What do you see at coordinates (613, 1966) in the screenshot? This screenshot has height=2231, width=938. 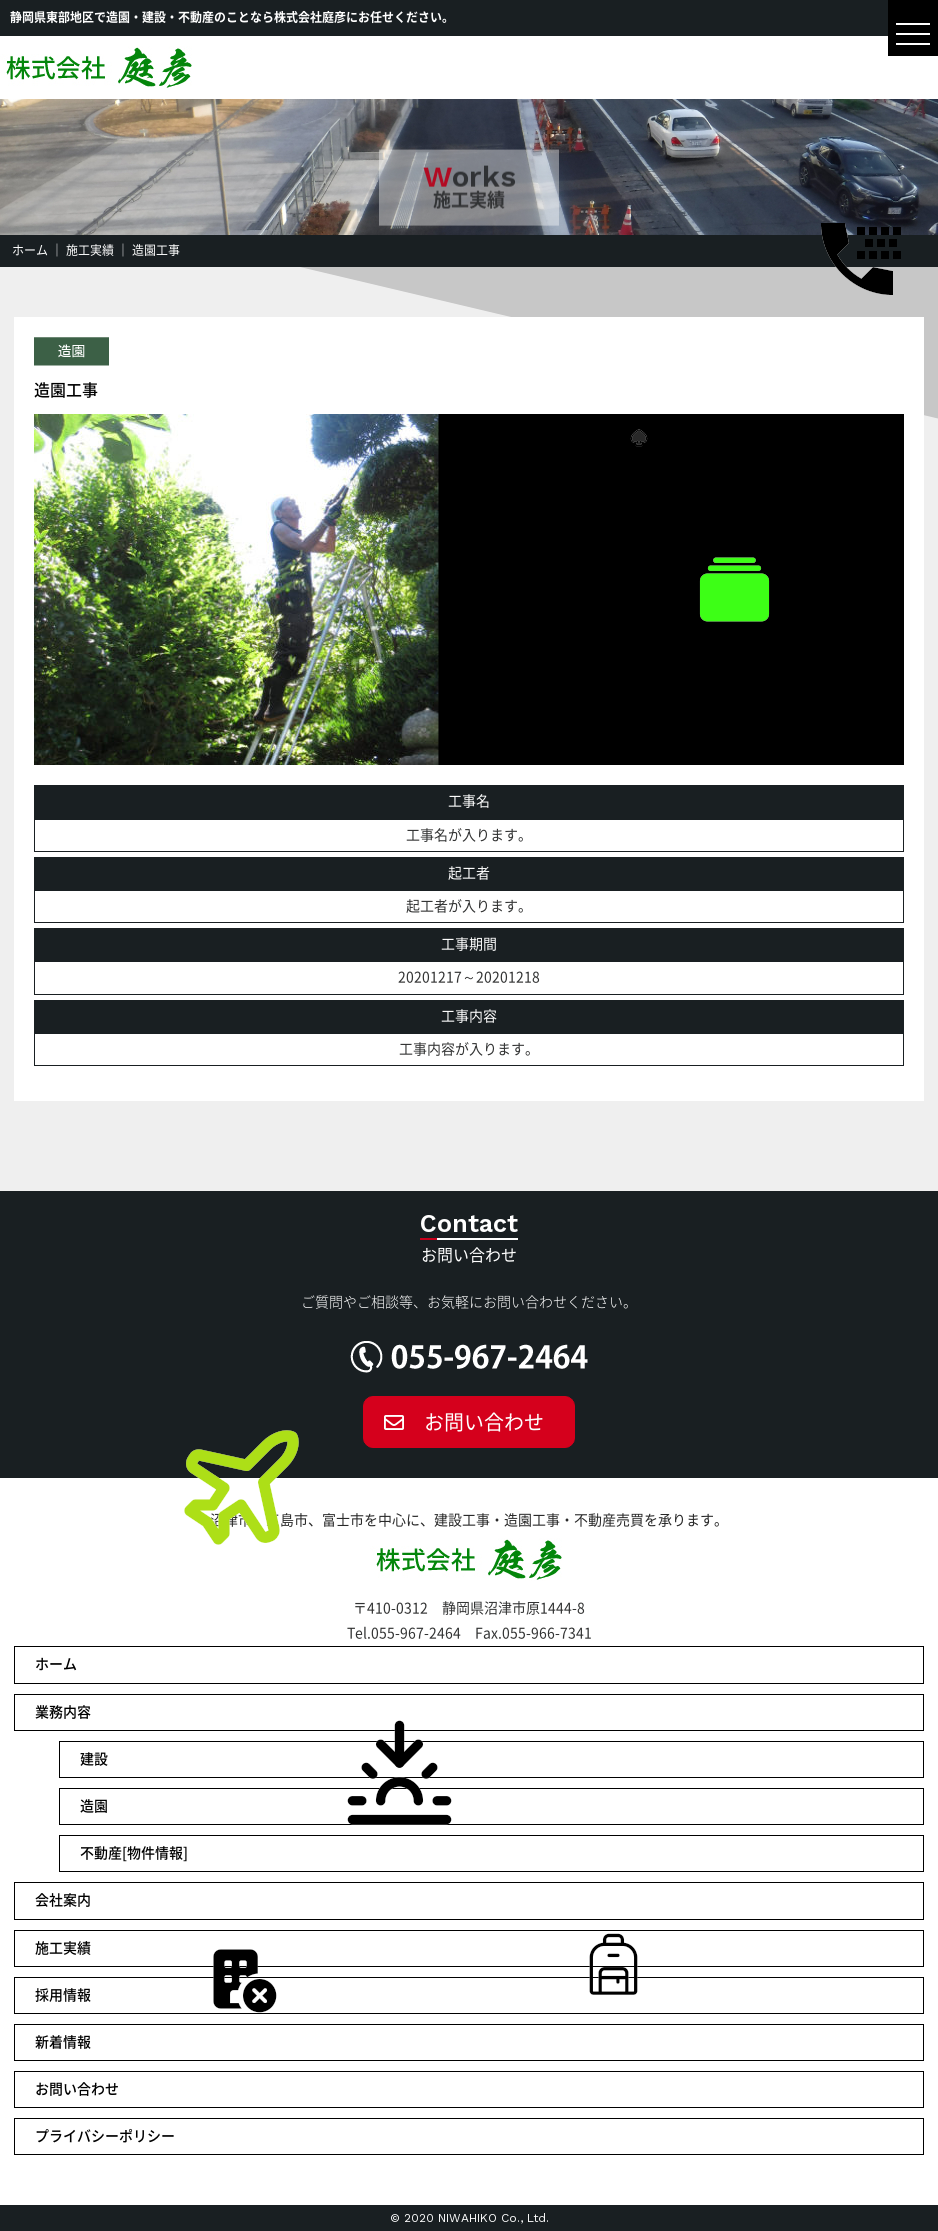 I see `access your inventory or stored items` at bounding box center [613, 1966].